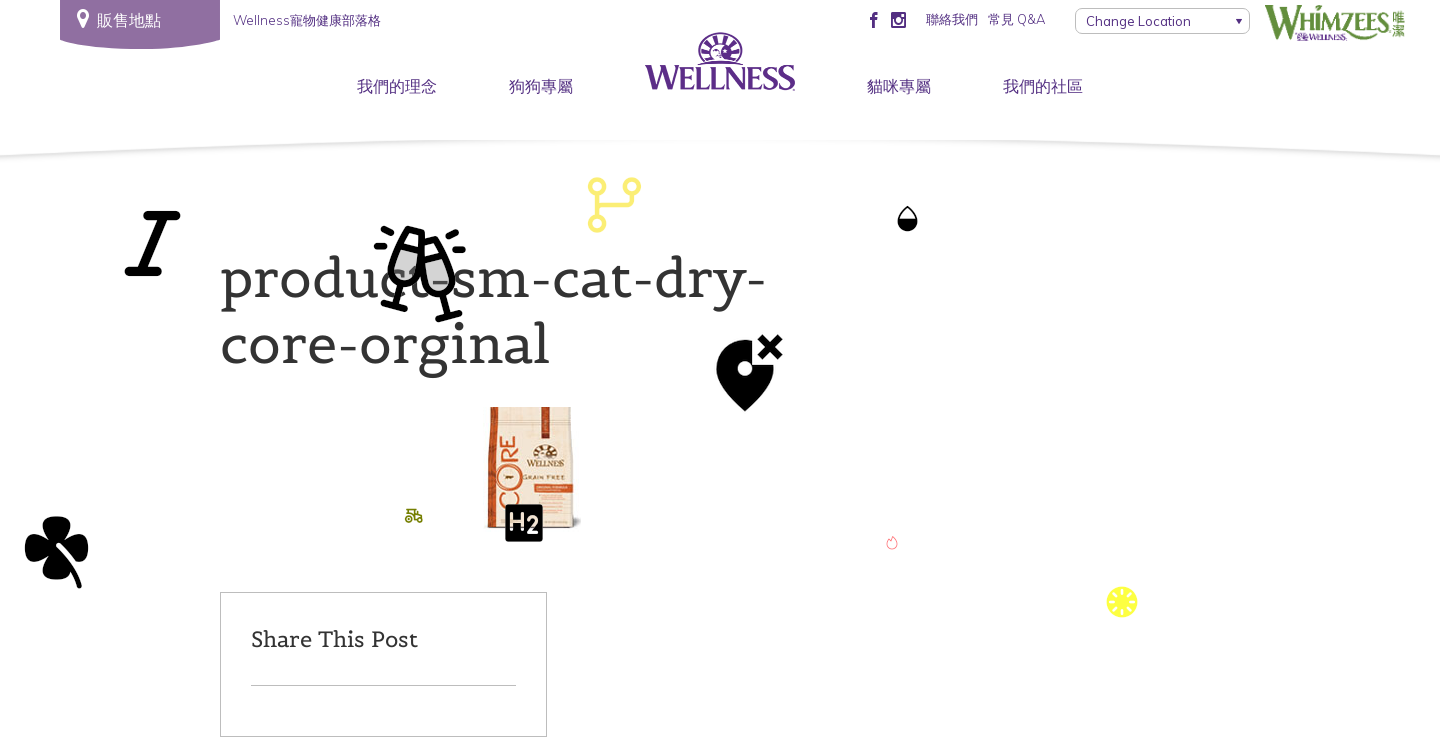 The width and height of the screenshot is (1440, 737). Describe the element at coordinates (56, 550) in the screenshot. I see `indicates a lucky or bonus reward` at that location.